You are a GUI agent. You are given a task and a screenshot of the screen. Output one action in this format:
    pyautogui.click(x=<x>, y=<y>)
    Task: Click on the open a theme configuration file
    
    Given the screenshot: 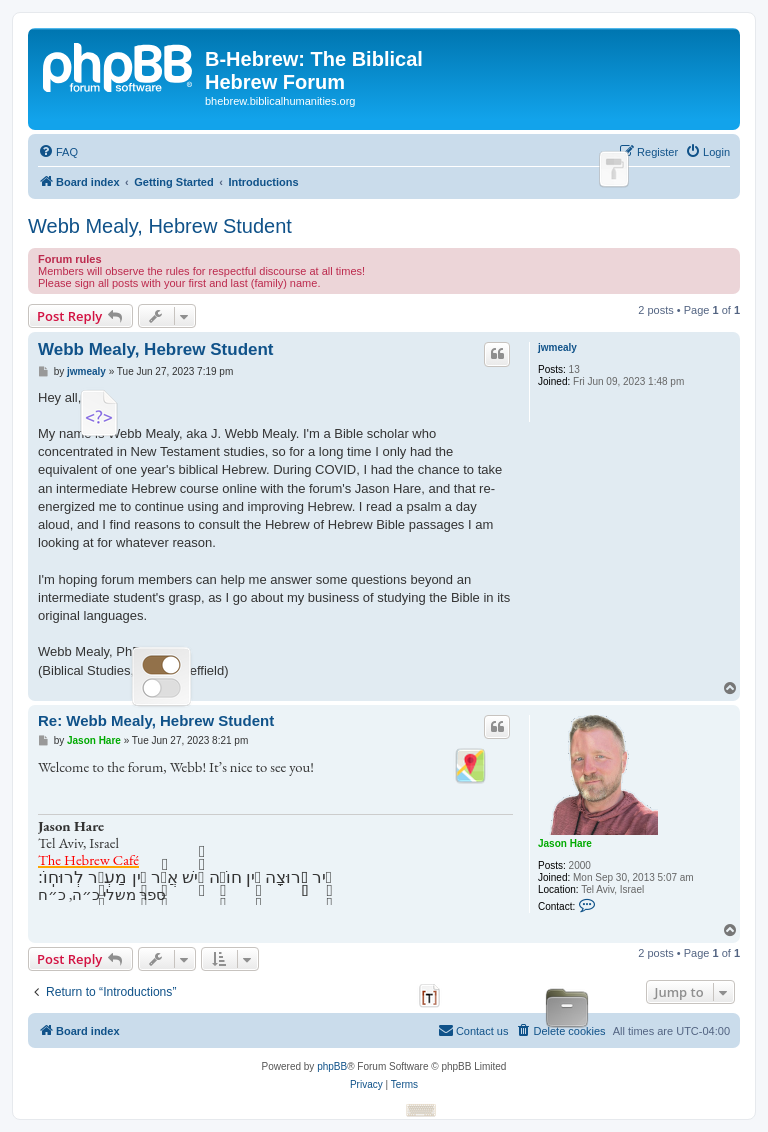 What is the action you would take?
    pyautogui.click(x=614, y=169)
    